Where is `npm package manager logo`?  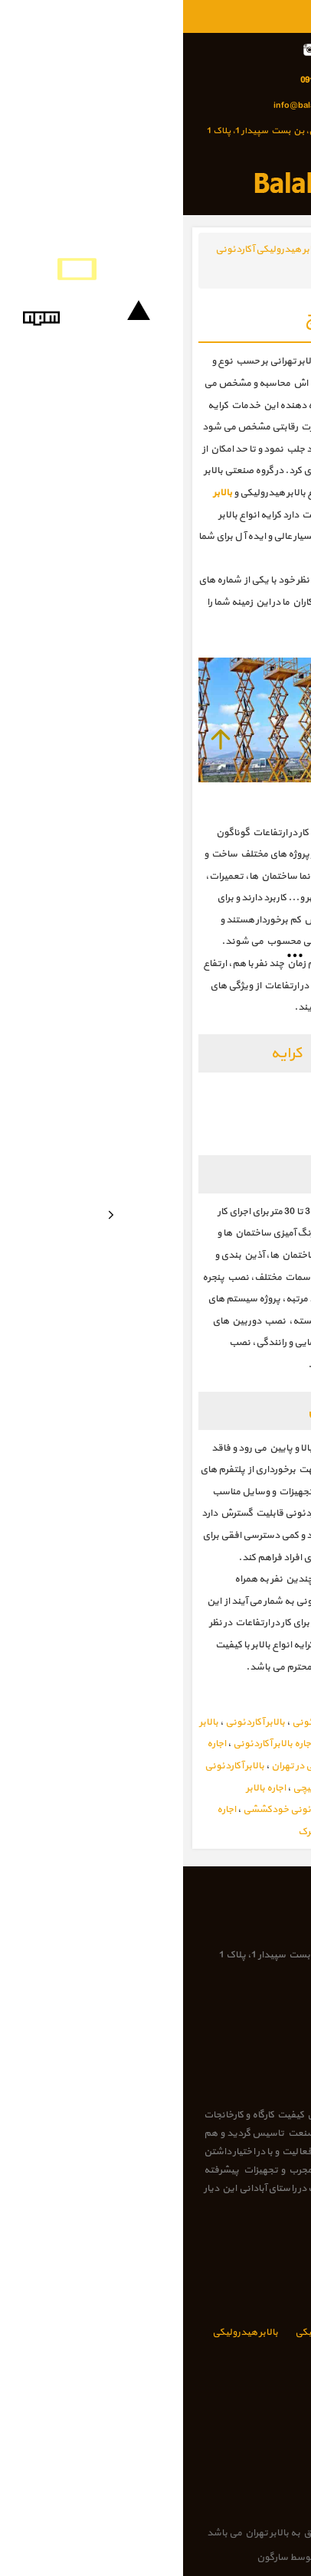 npm package manager logo is located at coordinates (41, 318).